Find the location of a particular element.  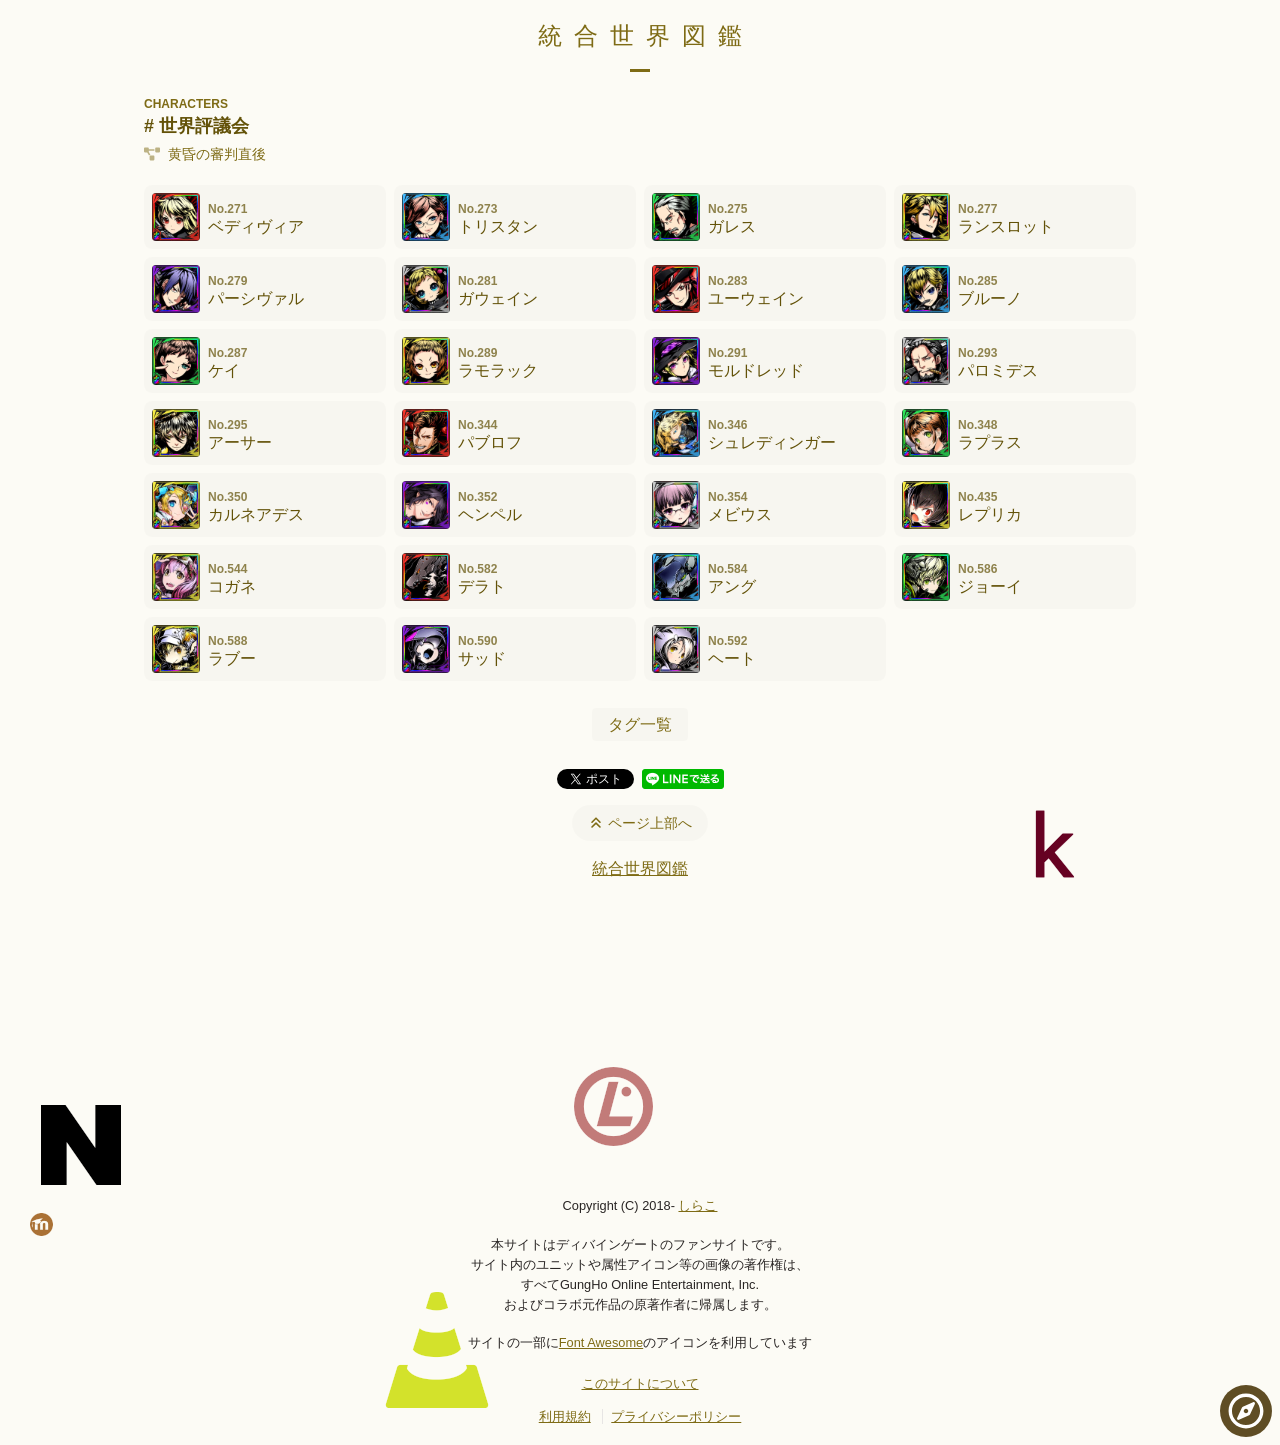

linux professional institute logo is located at coordinates (613, 1106).